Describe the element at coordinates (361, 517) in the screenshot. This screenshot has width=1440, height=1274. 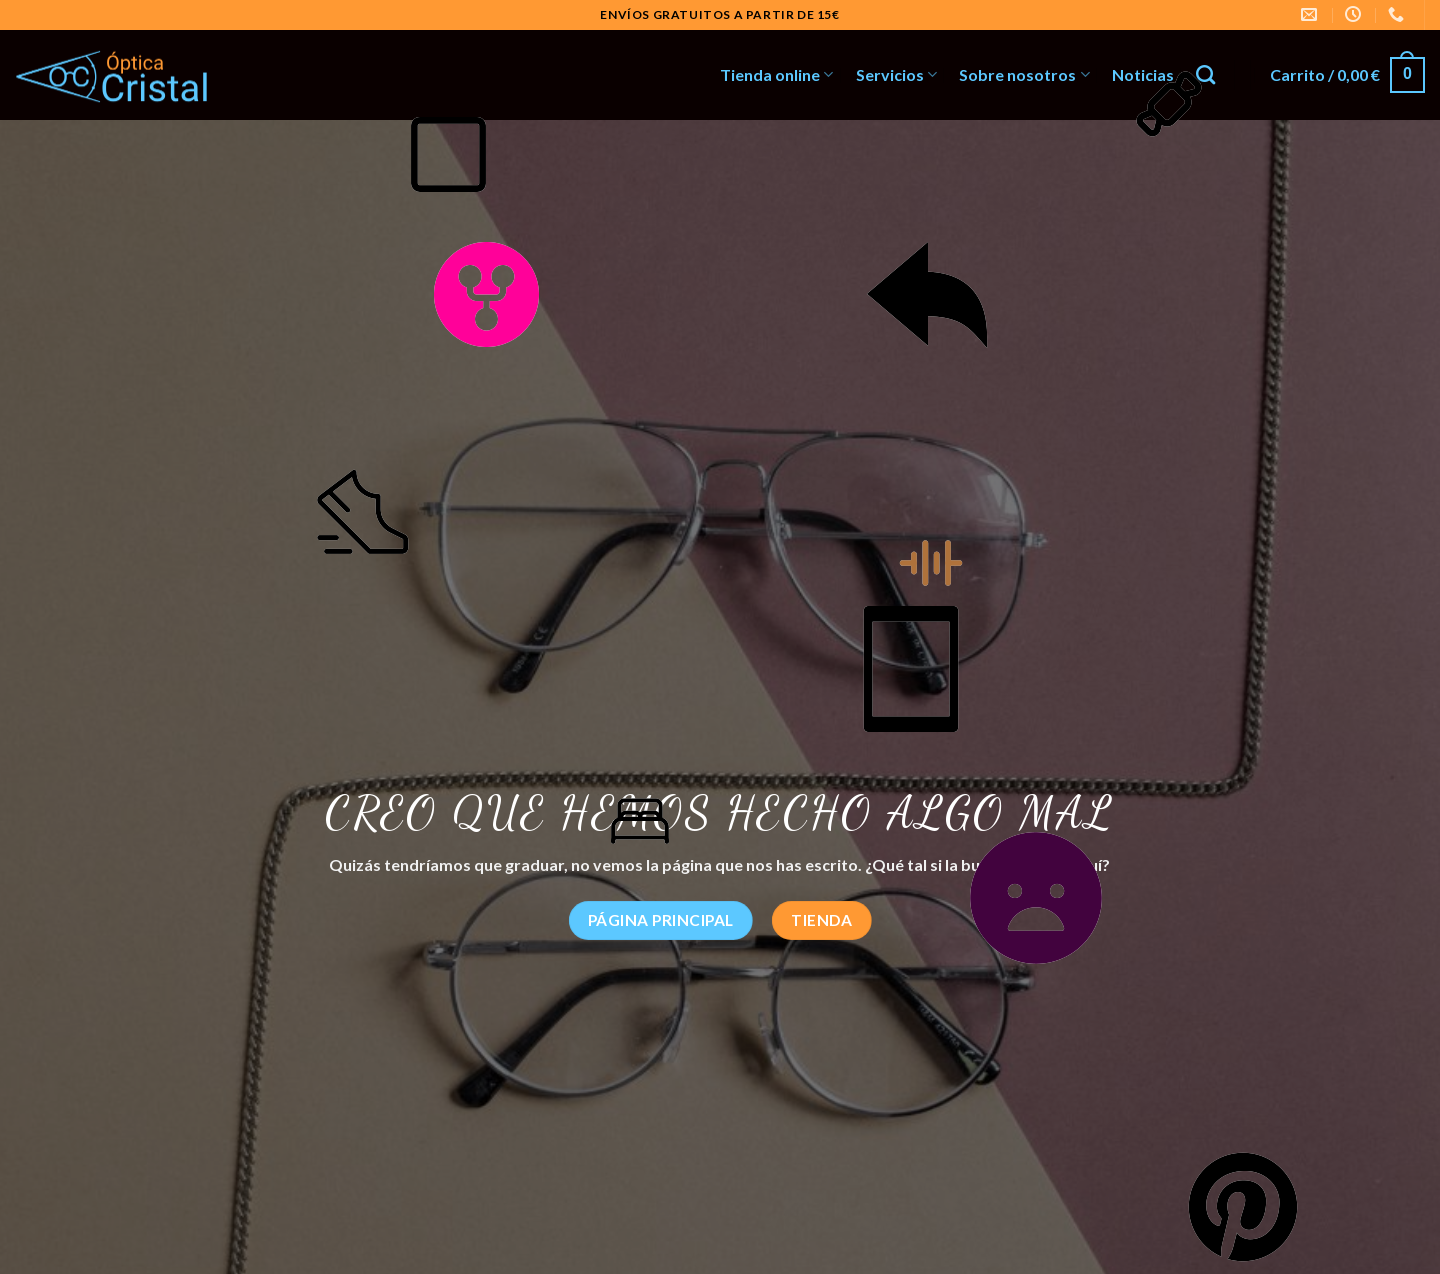
I see `track your running or walking activity` at that location.